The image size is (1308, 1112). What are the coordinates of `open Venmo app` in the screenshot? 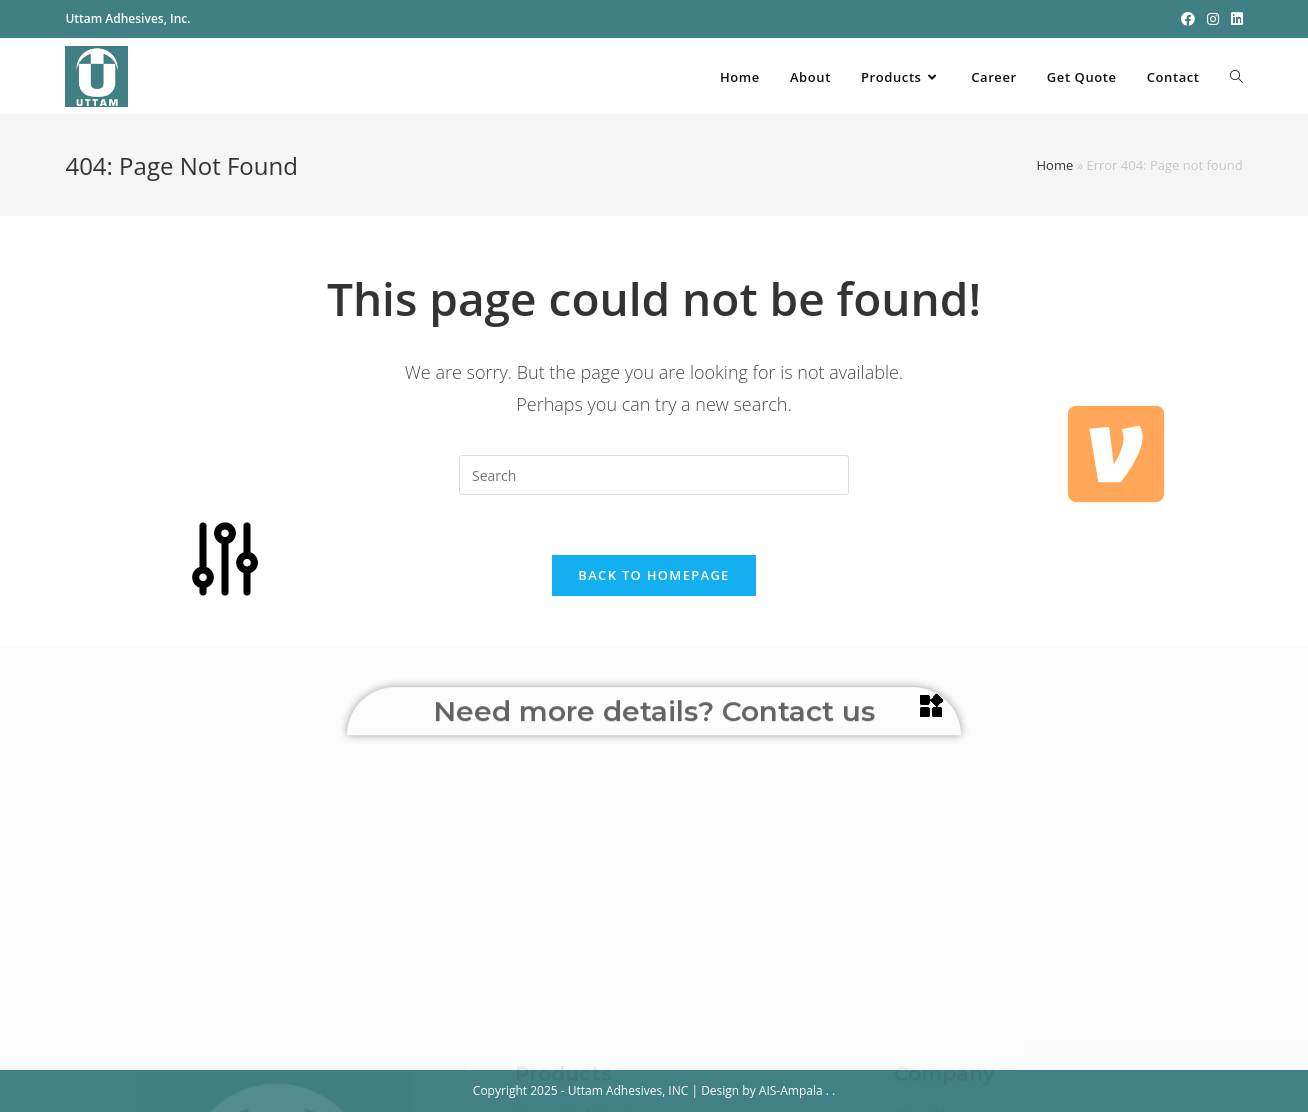 It's located at (1116, 454).